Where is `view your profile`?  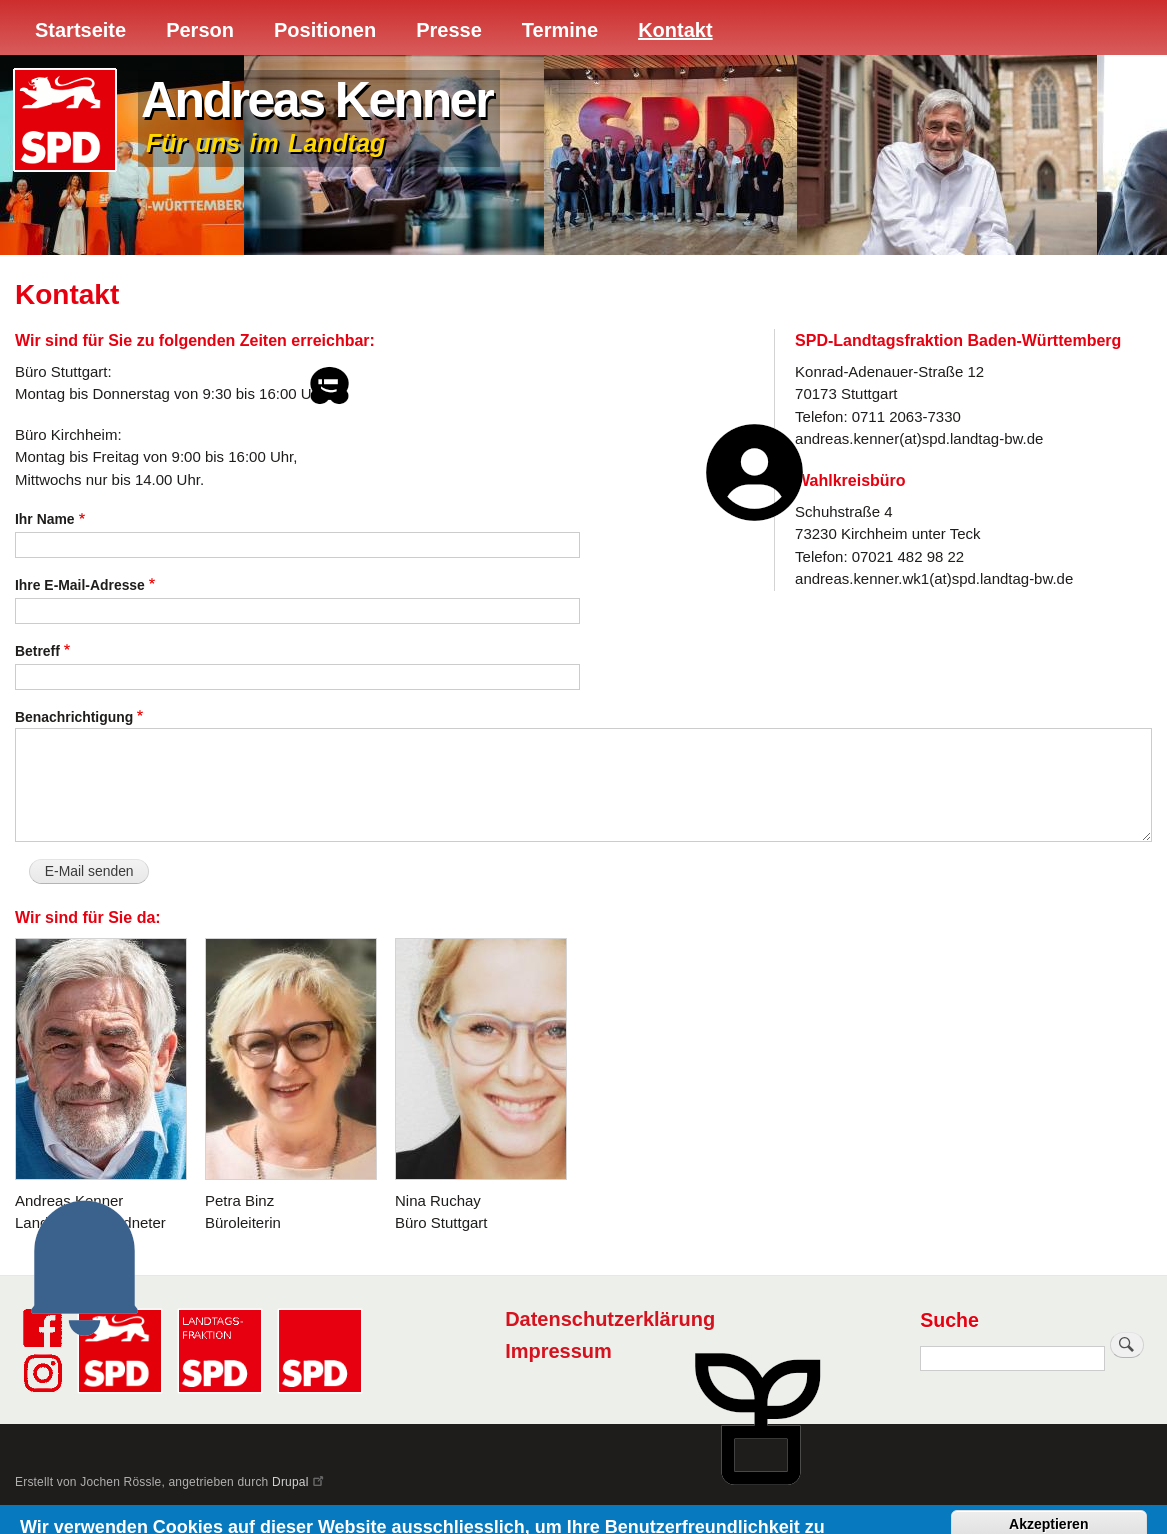 view your profile is located at coordinates (754, 472).